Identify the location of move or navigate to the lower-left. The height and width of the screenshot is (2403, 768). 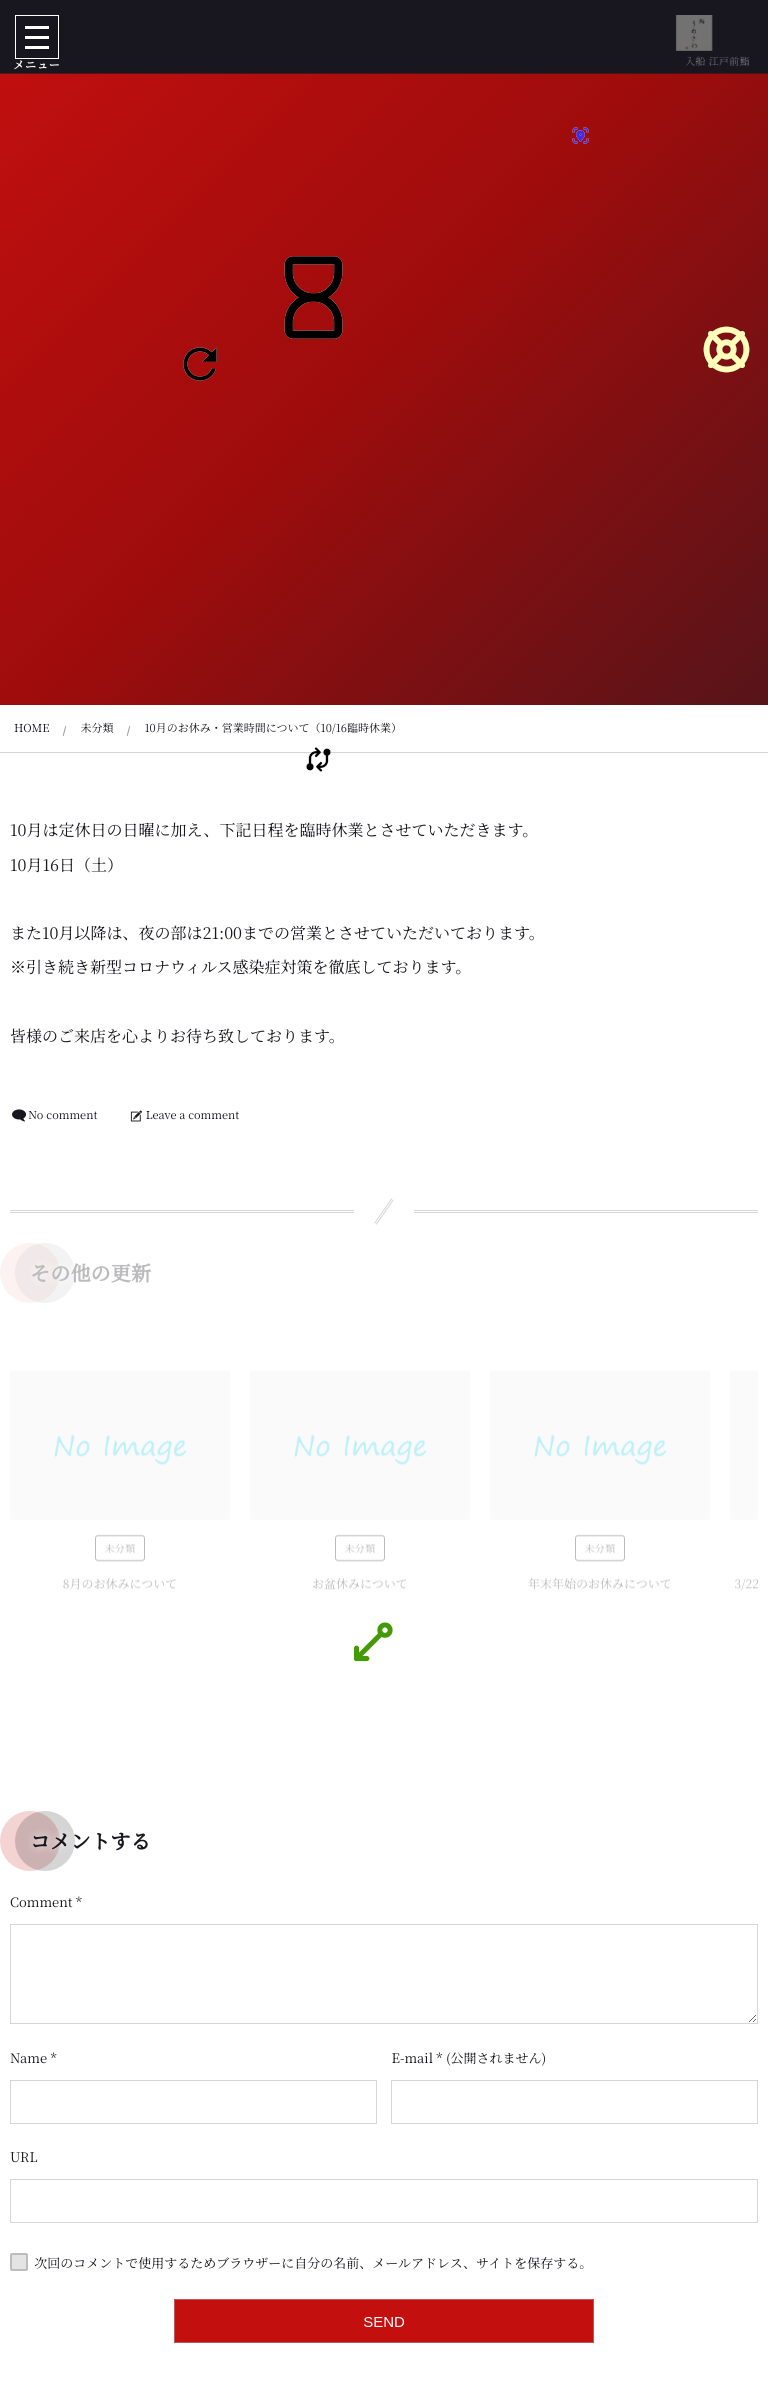
(372, 1643).